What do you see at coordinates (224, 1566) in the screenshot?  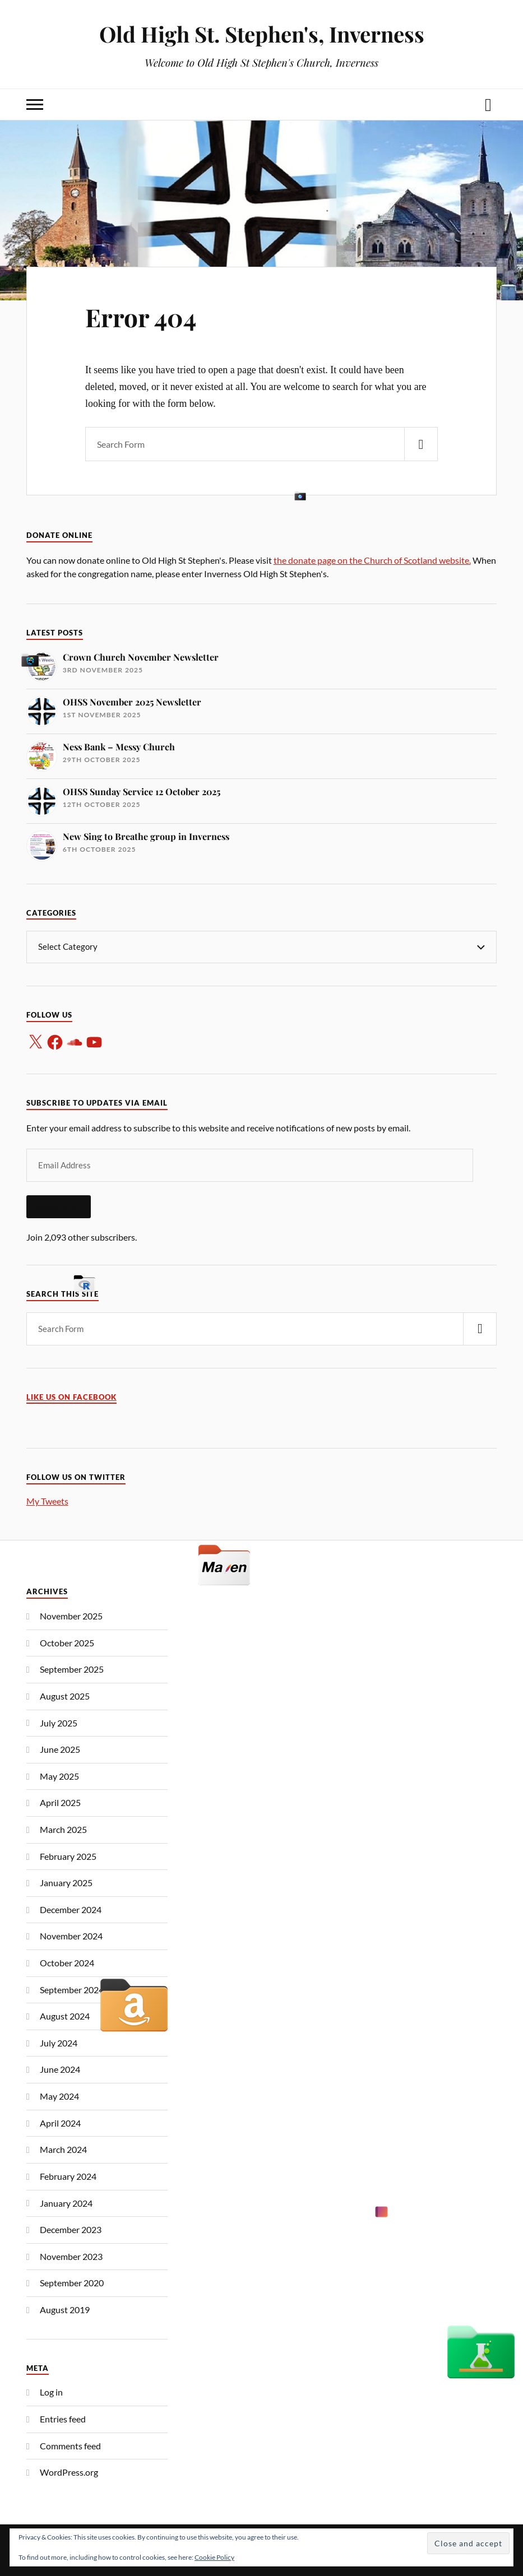 I see `folder containing maven project files` at bounding box center [224, 1566].